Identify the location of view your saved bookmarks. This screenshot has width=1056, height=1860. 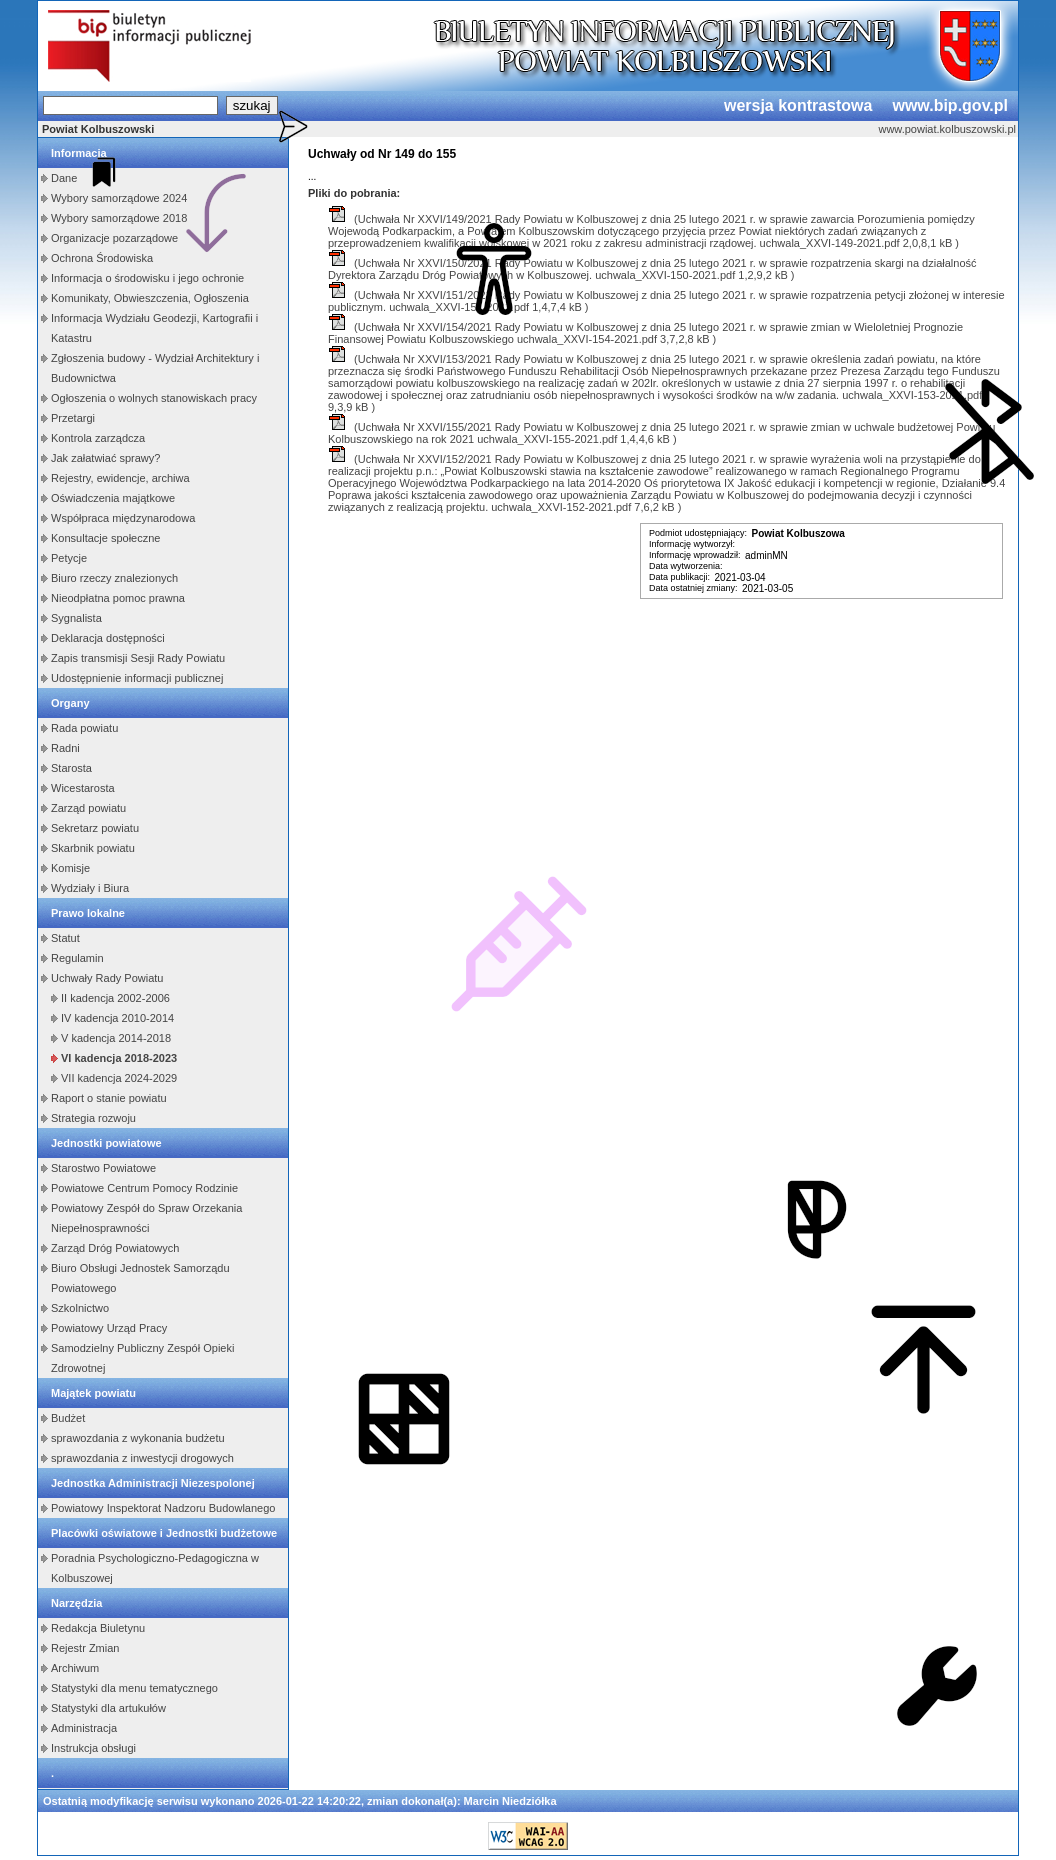
(104, 172).